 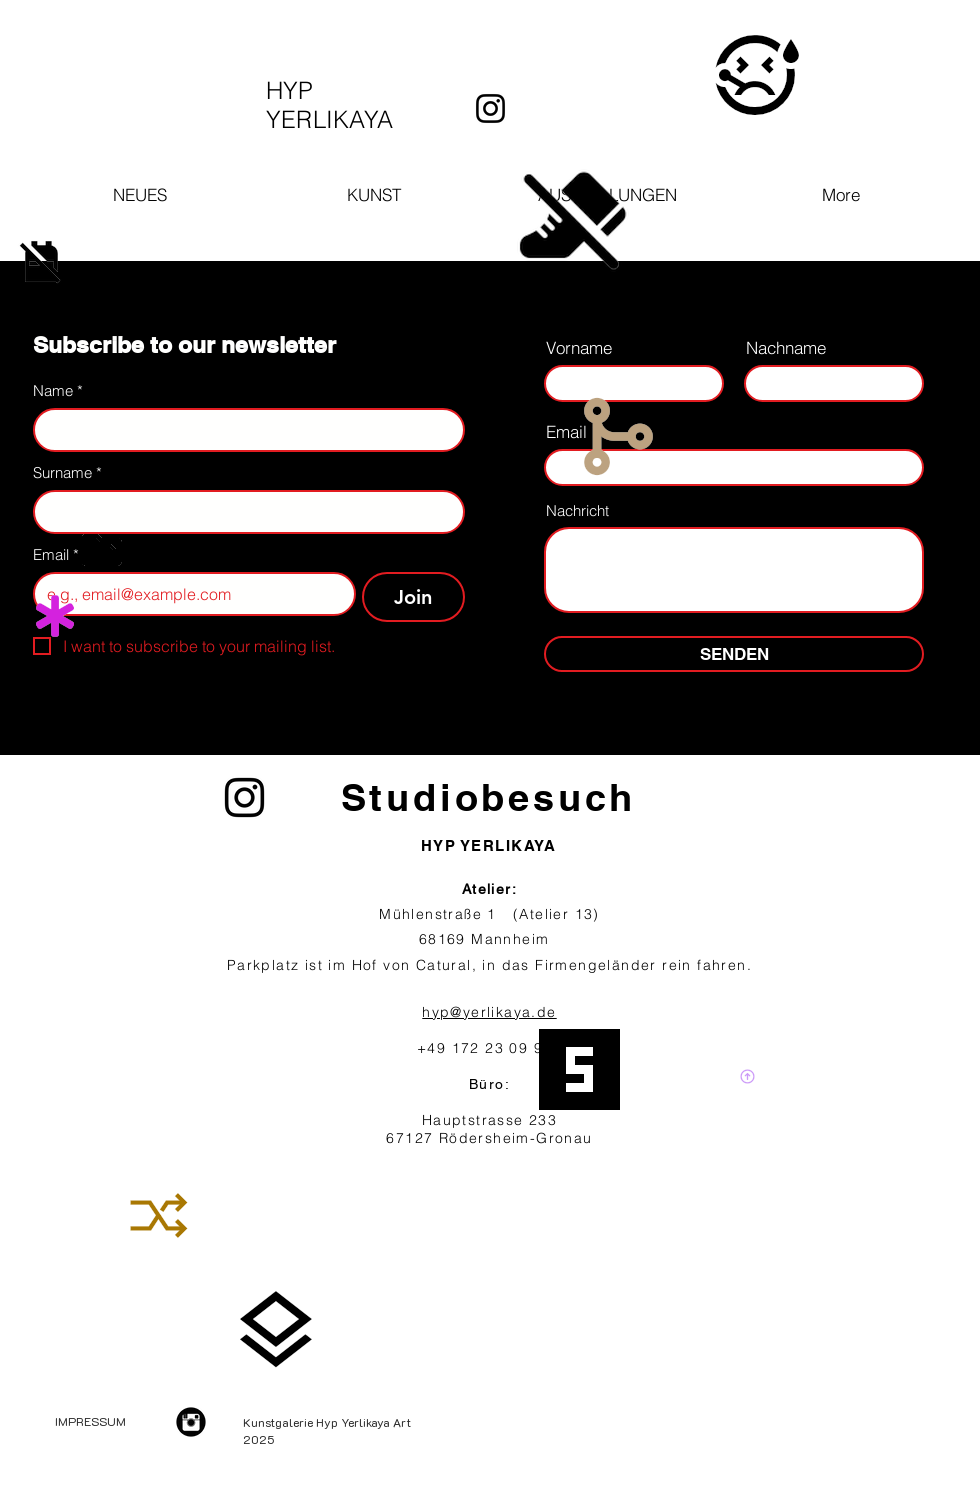 I want to click on merge branches in version control, so click(x=618, y=436).